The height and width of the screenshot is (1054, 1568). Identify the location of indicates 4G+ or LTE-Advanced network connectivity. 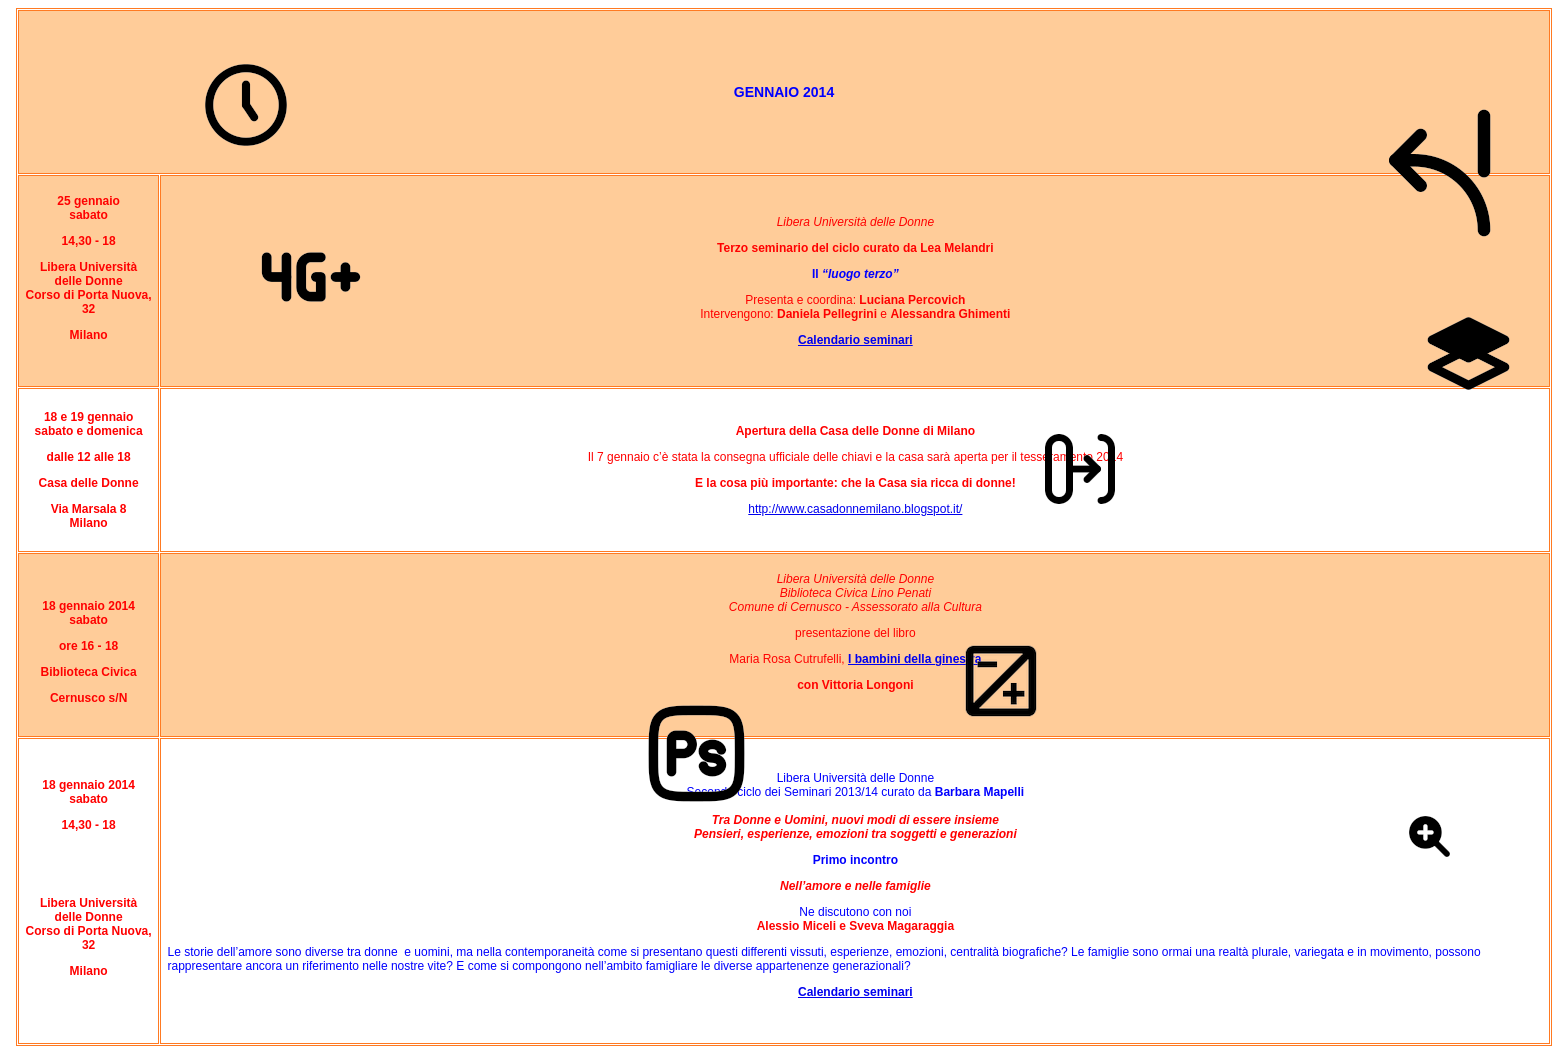
(311, 277).